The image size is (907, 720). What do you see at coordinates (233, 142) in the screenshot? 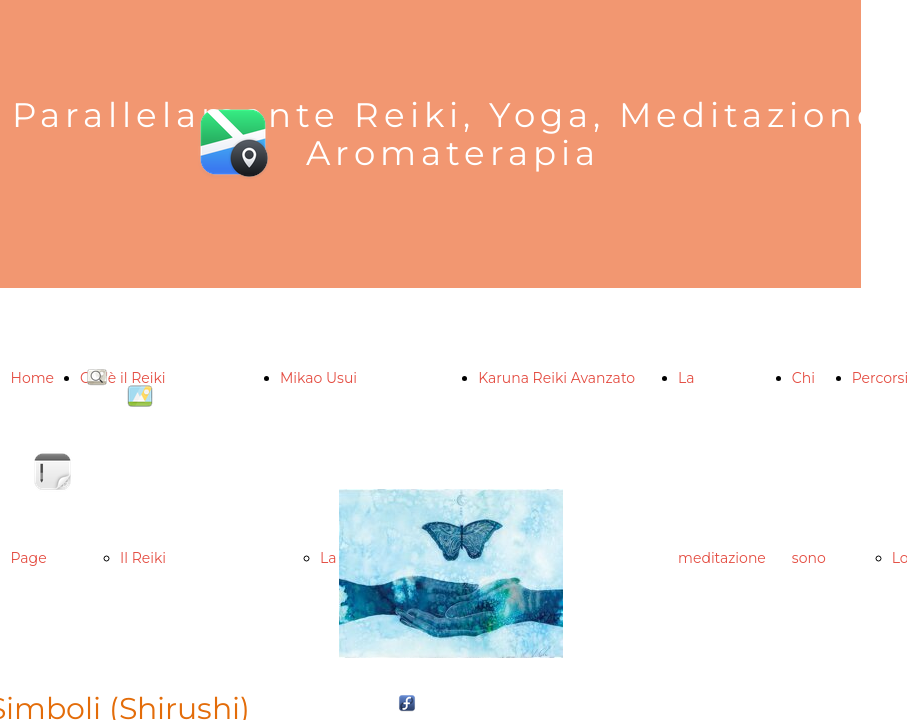
I see `open Google Maps` at bounding box center [233, 142].